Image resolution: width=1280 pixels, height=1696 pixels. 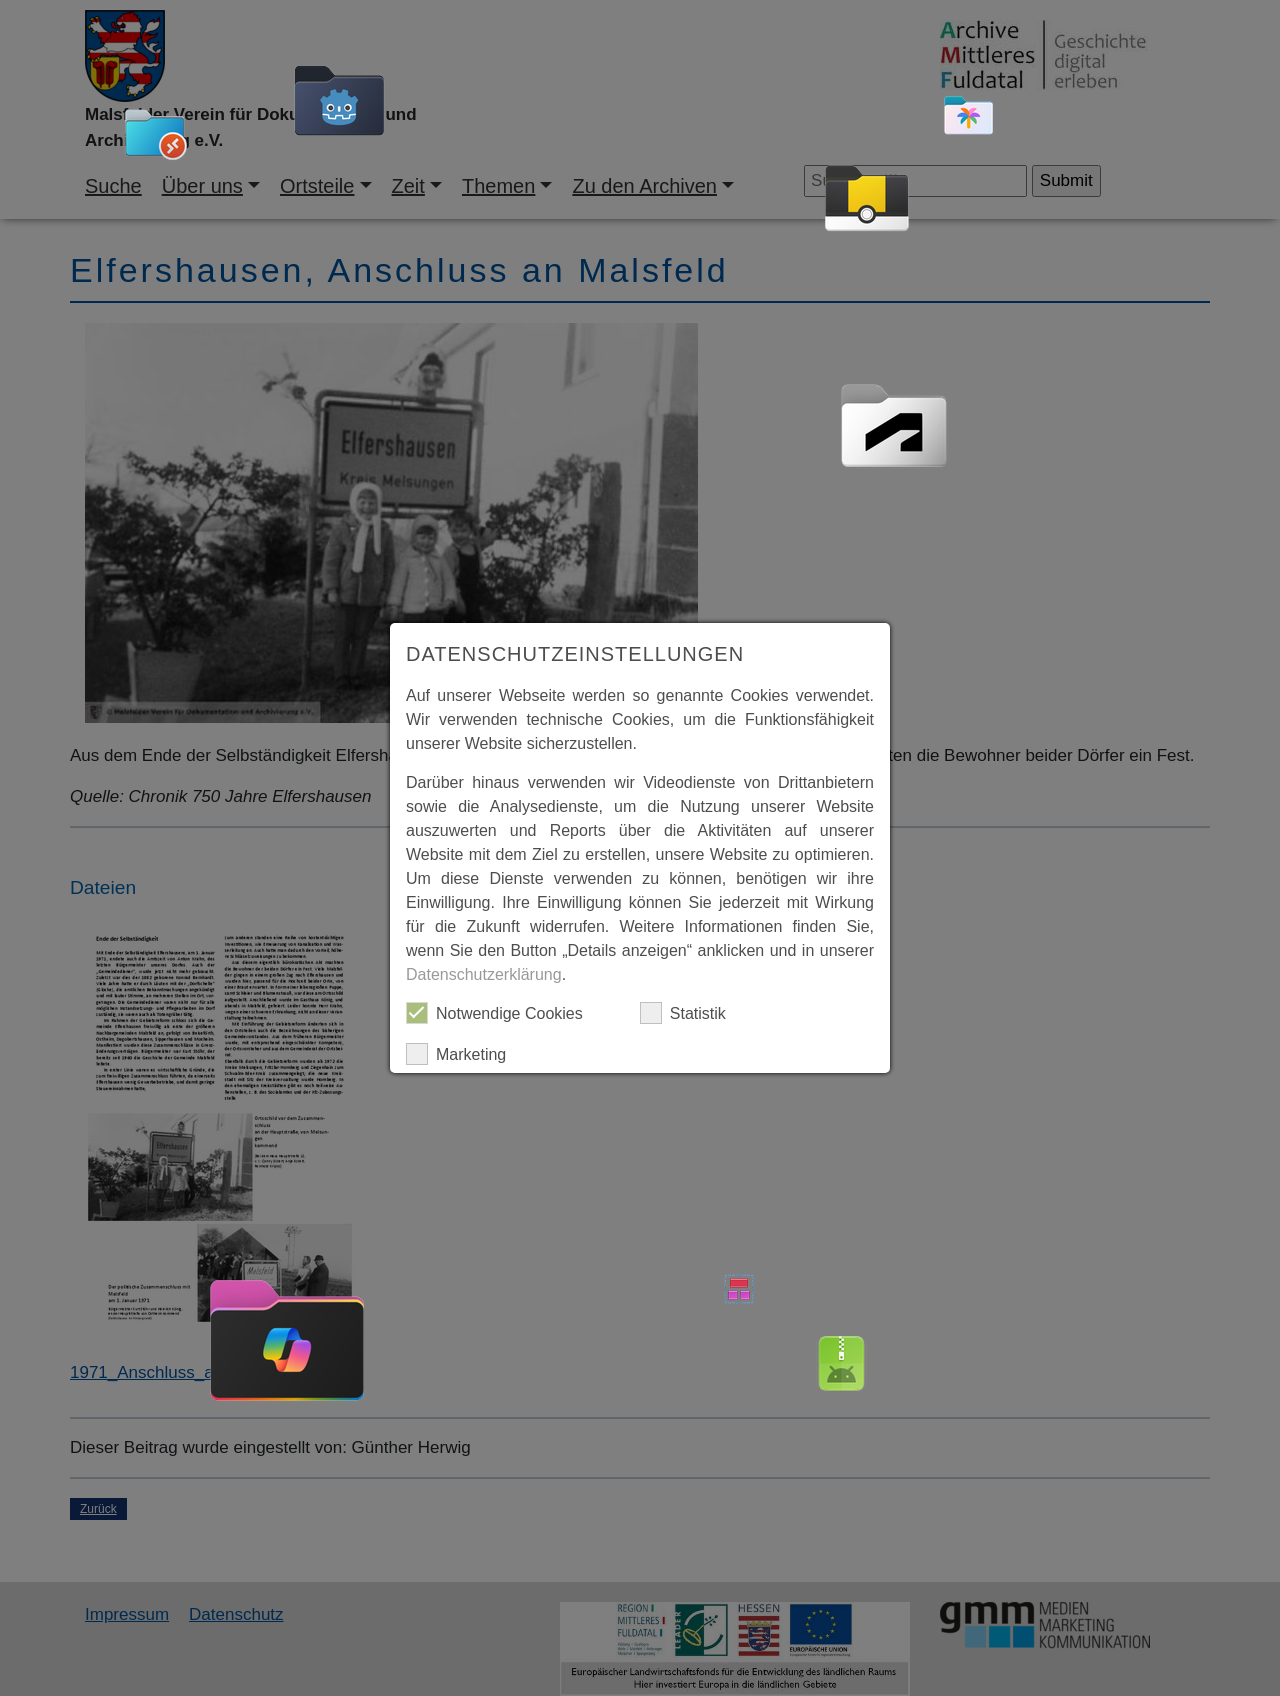 What do you see at coordinates (339, 103) in the screenshot?
I see `folder containing Godot game engine project files` at bounding box center [339, 103].